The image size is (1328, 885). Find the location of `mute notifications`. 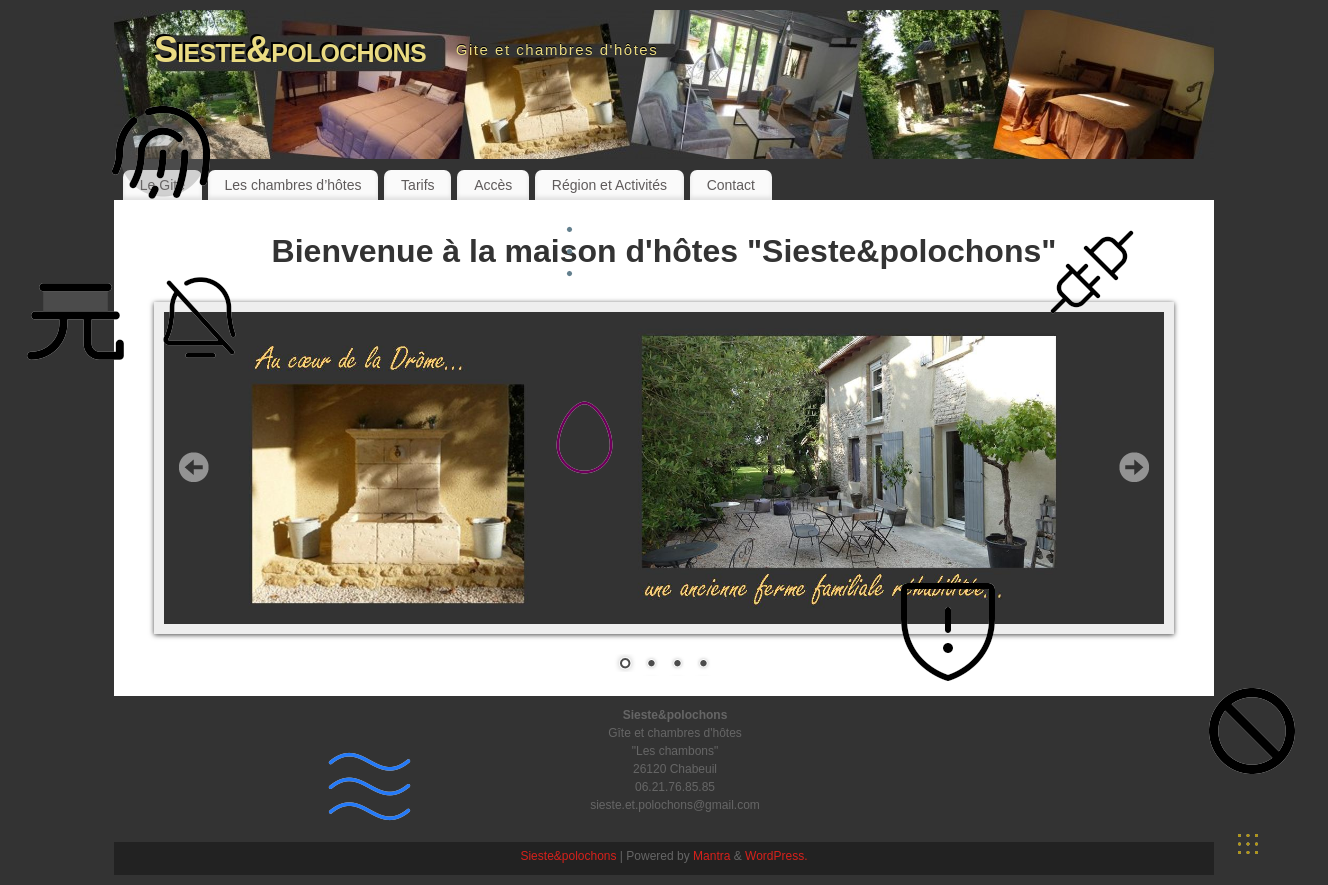

mute notifications is located at coordinates (200, 317).